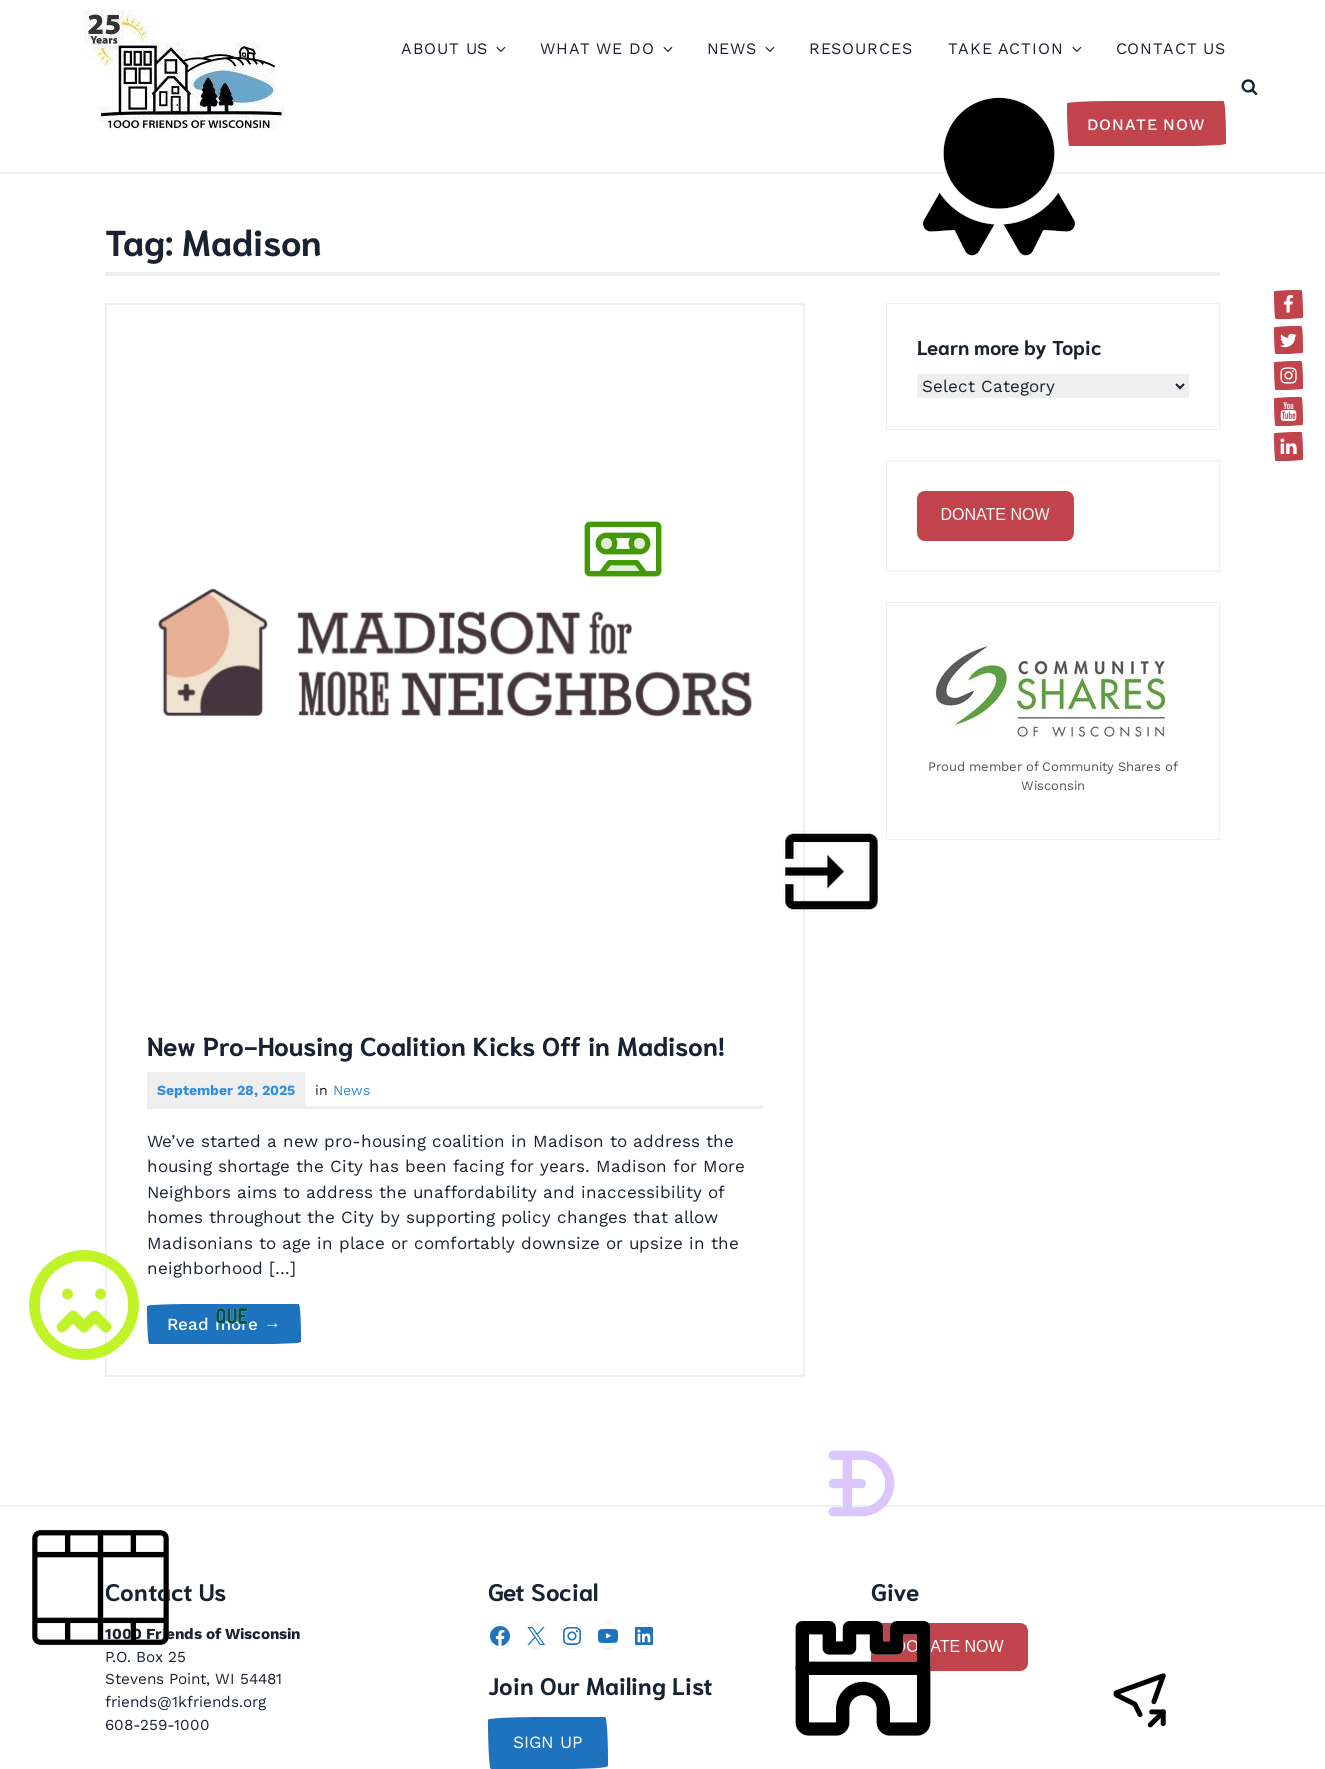 Image resolution: width=1325 pixels, height=1769 pixels. Describe the element at coordinates (1140, 1699) in the screenshot. I see `share your current location` at that location.